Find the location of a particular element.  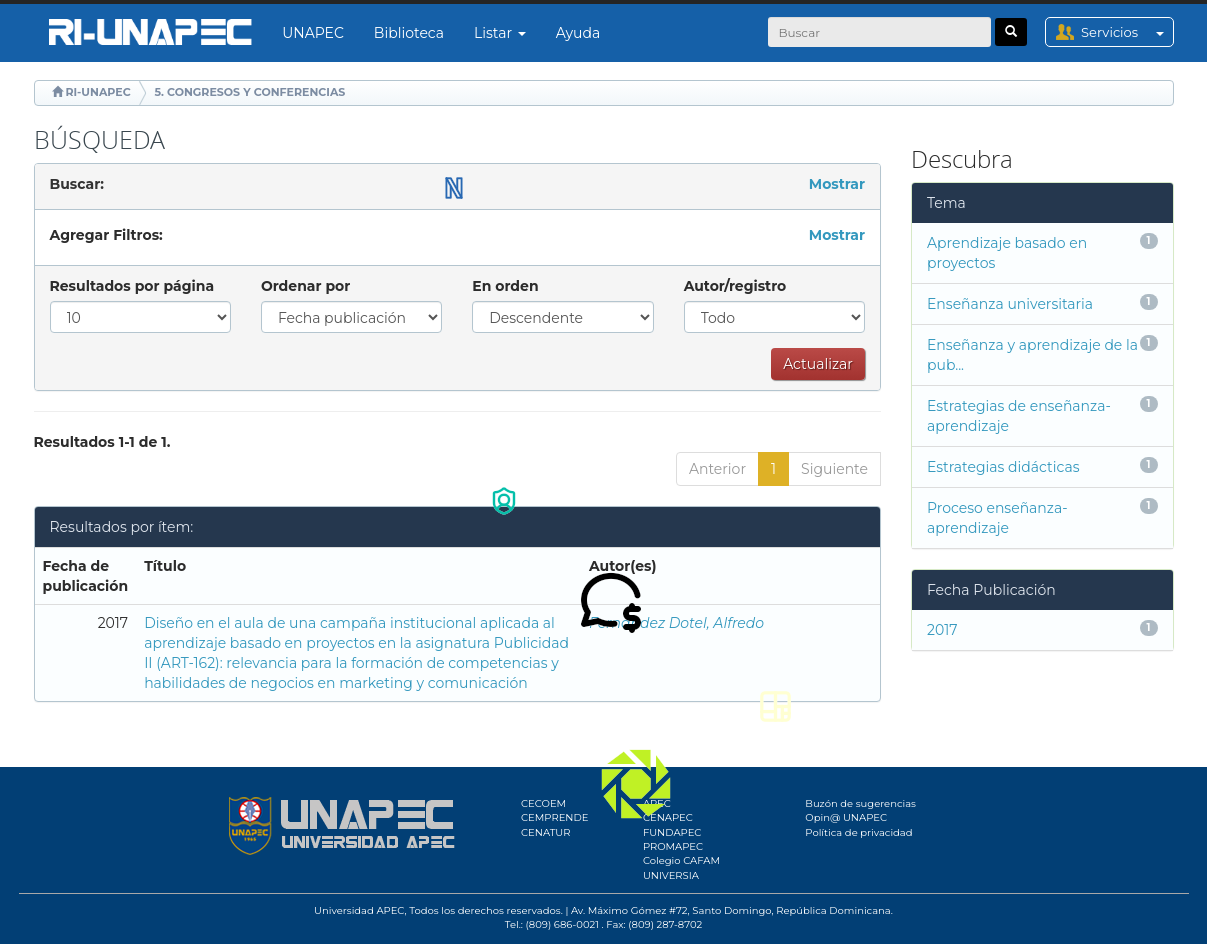

view treemap visualization is located at coordinates (775, 706).